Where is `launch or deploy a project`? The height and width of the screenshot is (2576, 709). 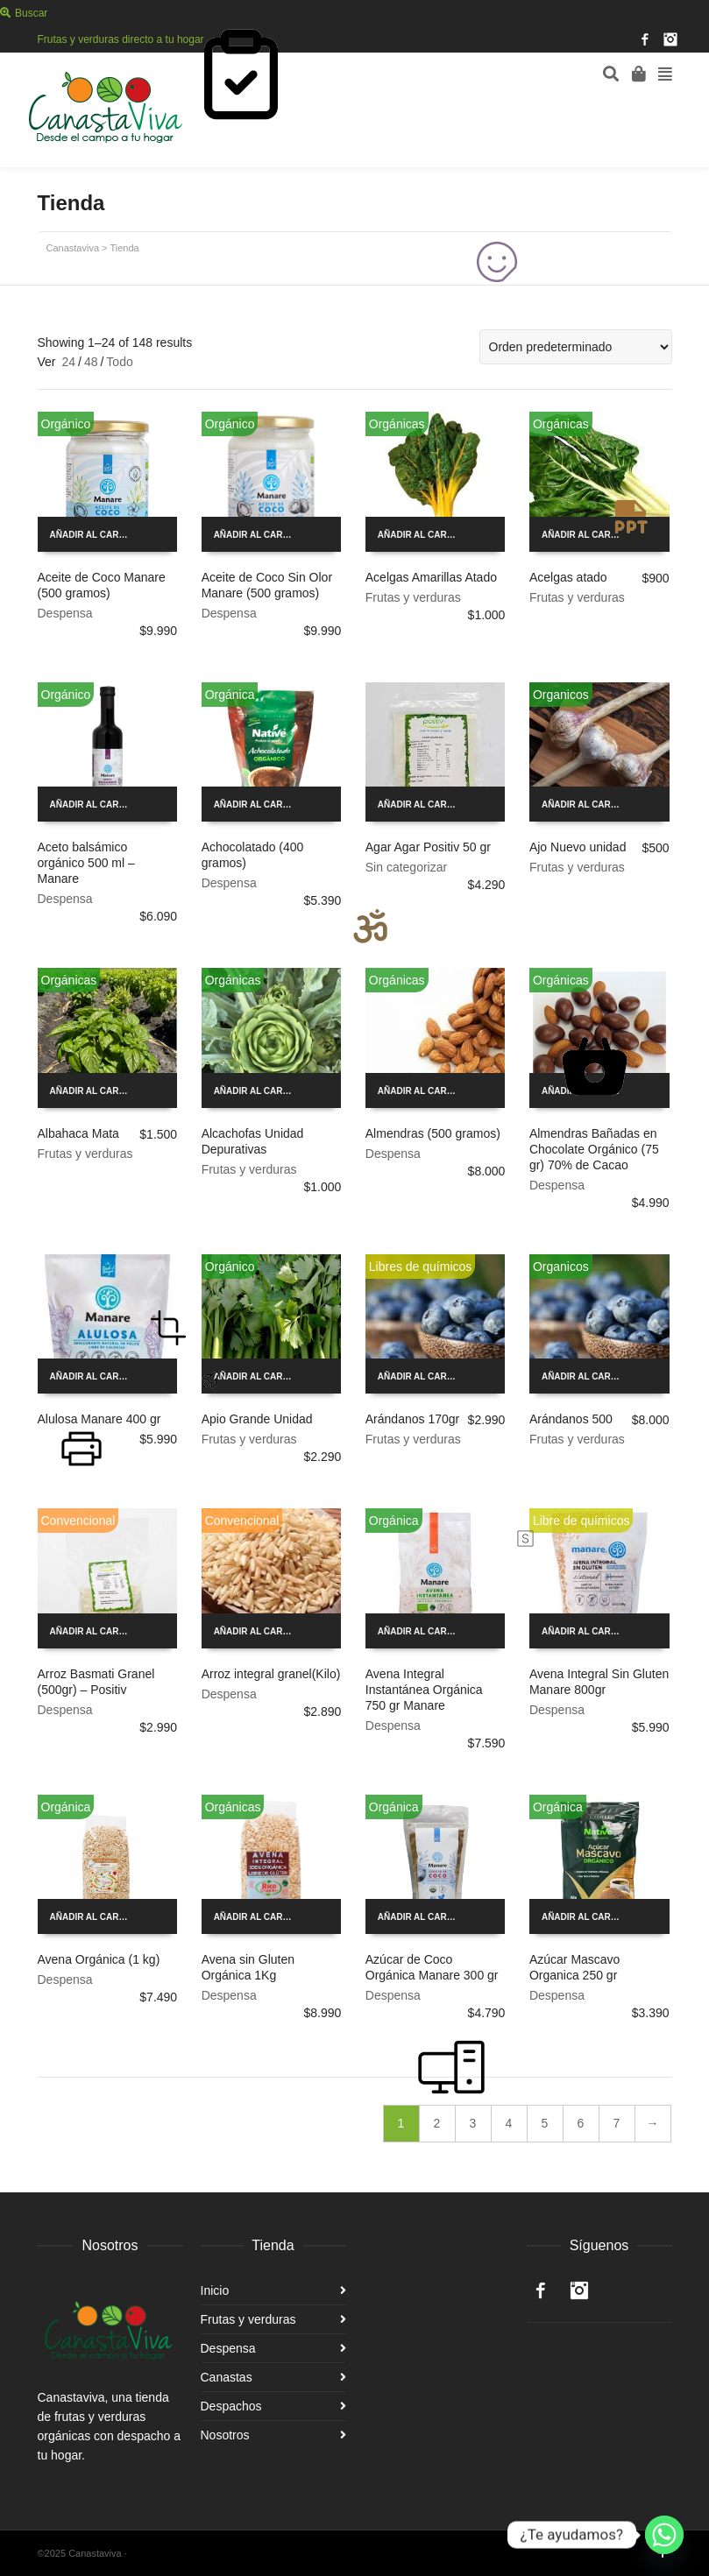
launch or deploy a project is located at coordinates (211, 1380).